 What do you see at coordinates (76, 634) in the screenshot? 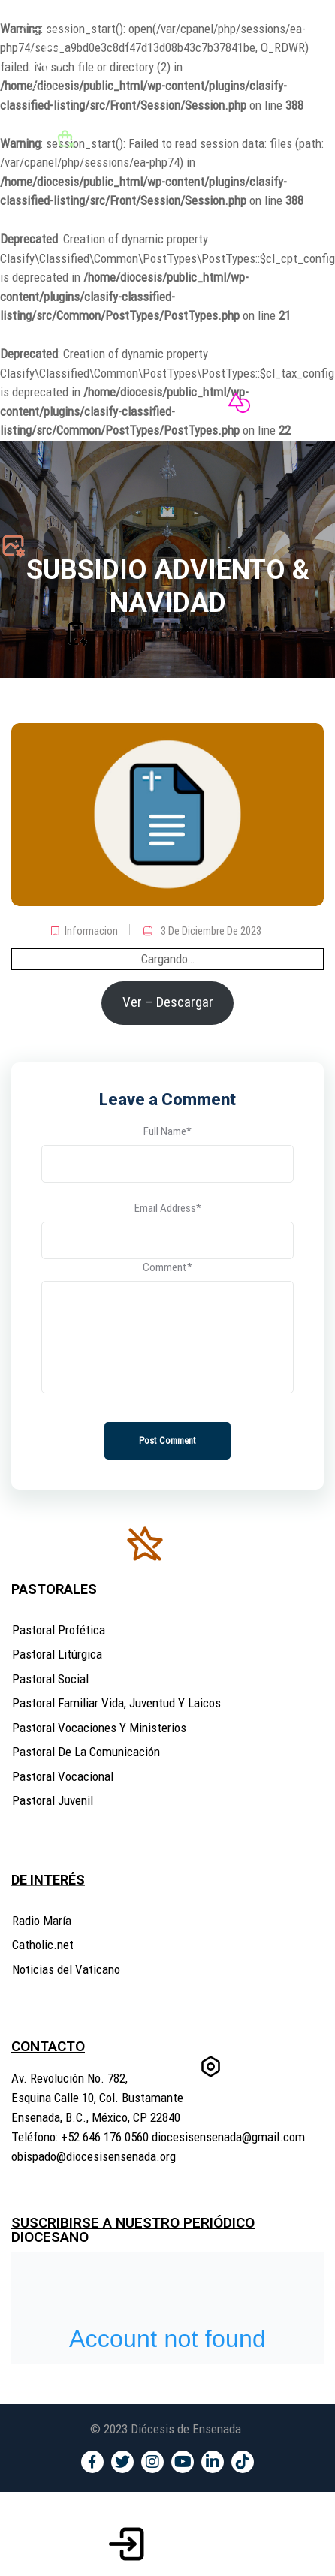
I see `phone charging status indicator` at bounding box center [76, 634].